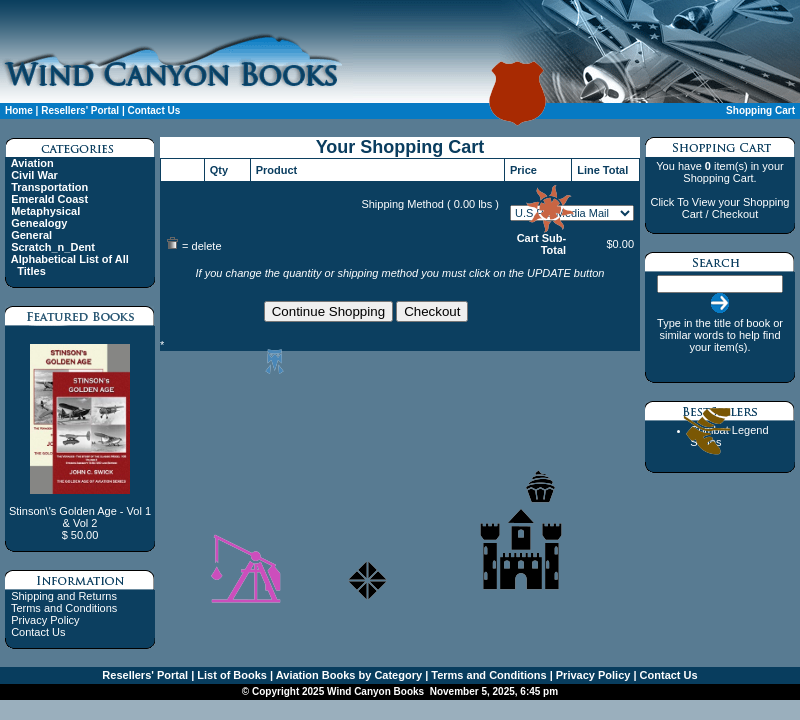 The height and width of the screenshot is (720, 800). I want to click on access bakery or dessert options, so click(540, 485).